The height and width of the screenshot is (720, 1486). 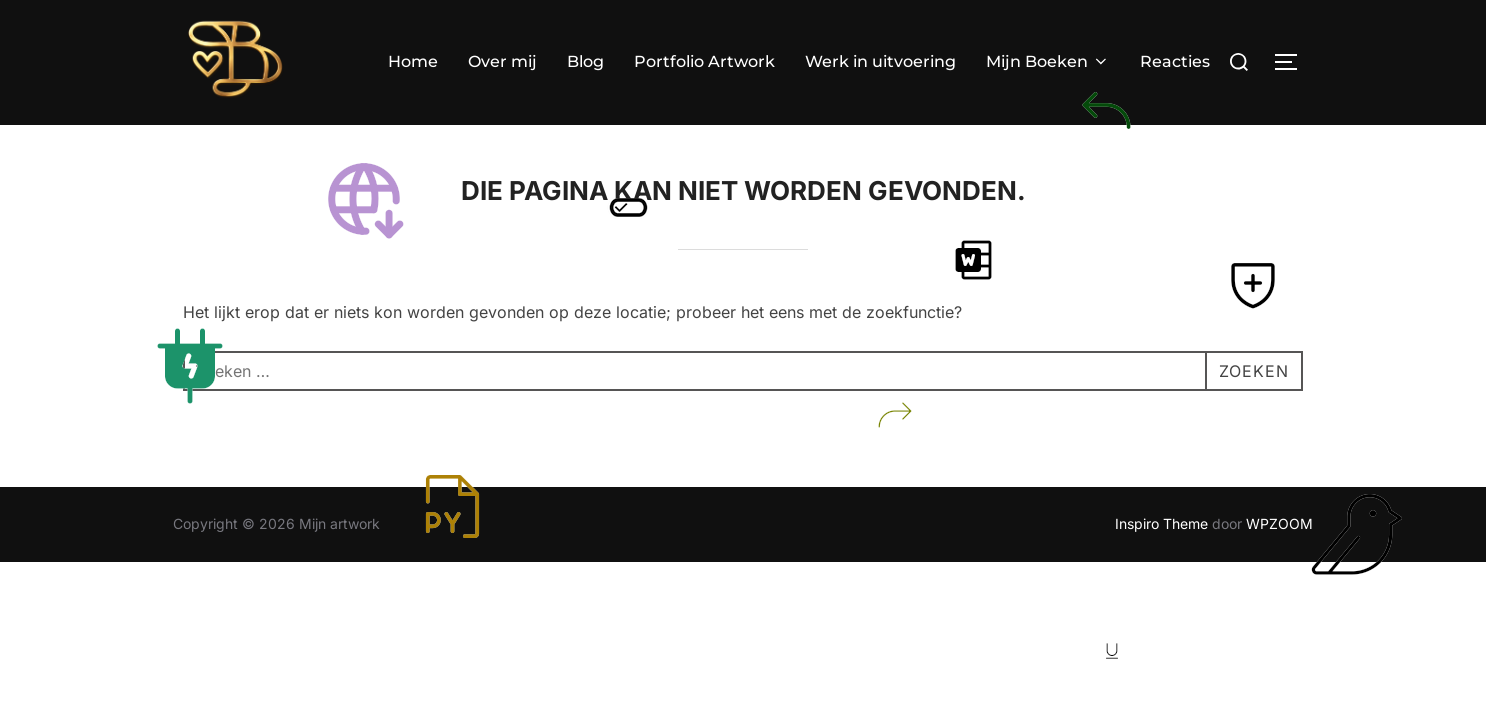 I want to click on share or forward content, so click(x=895, y=415).